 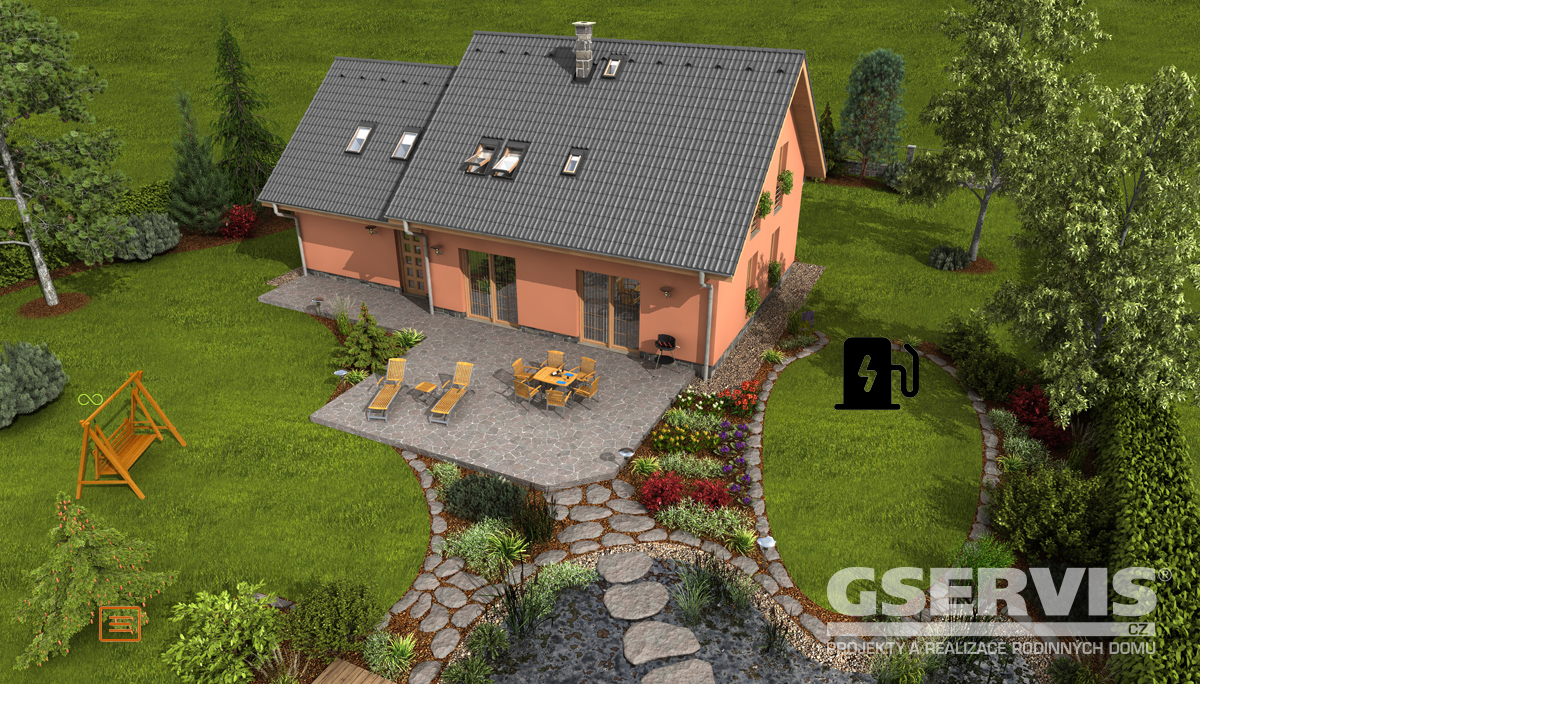 What do you see at coordinates (873, 373) in the screenshot?
I see `find nearby EV charging stations` at bounding box center [873, 373].